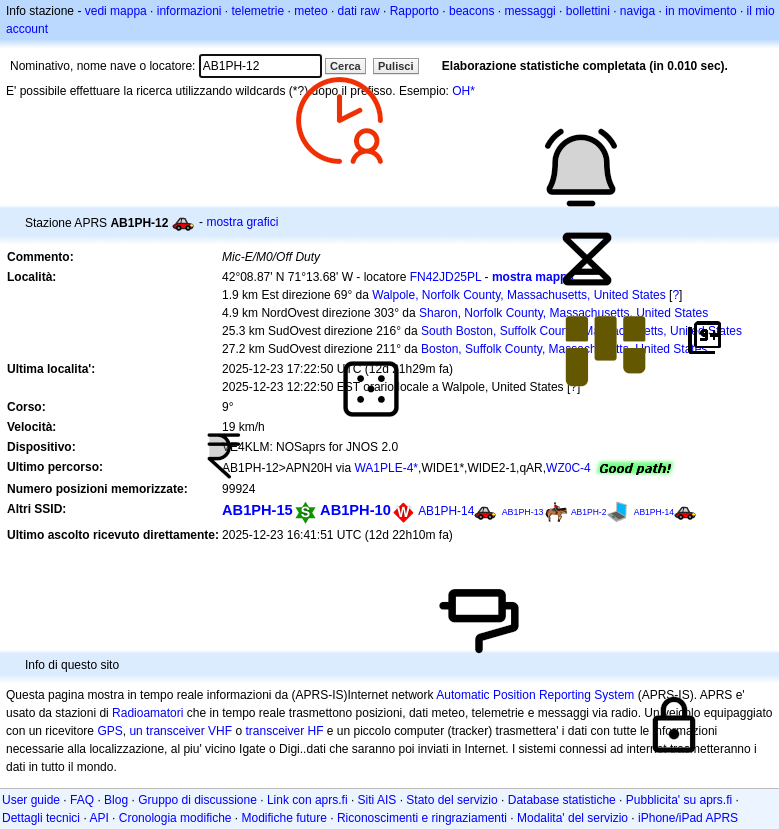 This screenshot has width=779, height=829. Describe the element at coordinates (479, 616) in the screenshot. I see `customize theme or appearance settings` at that location.